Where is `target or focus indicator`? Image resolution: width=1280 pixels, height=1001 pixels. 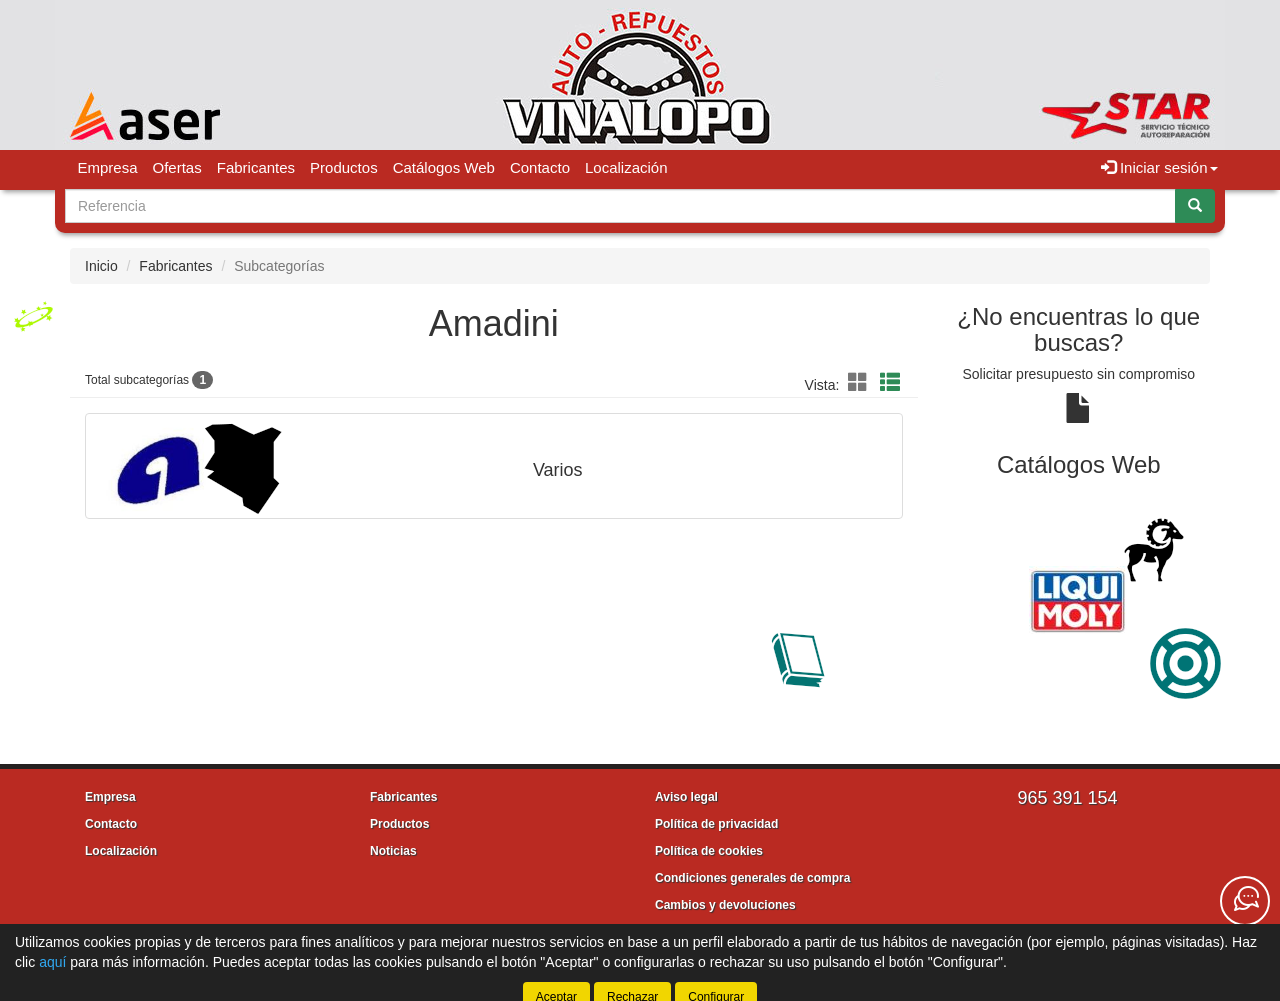
target or focus indicator is located at coordinates (1185, 663).